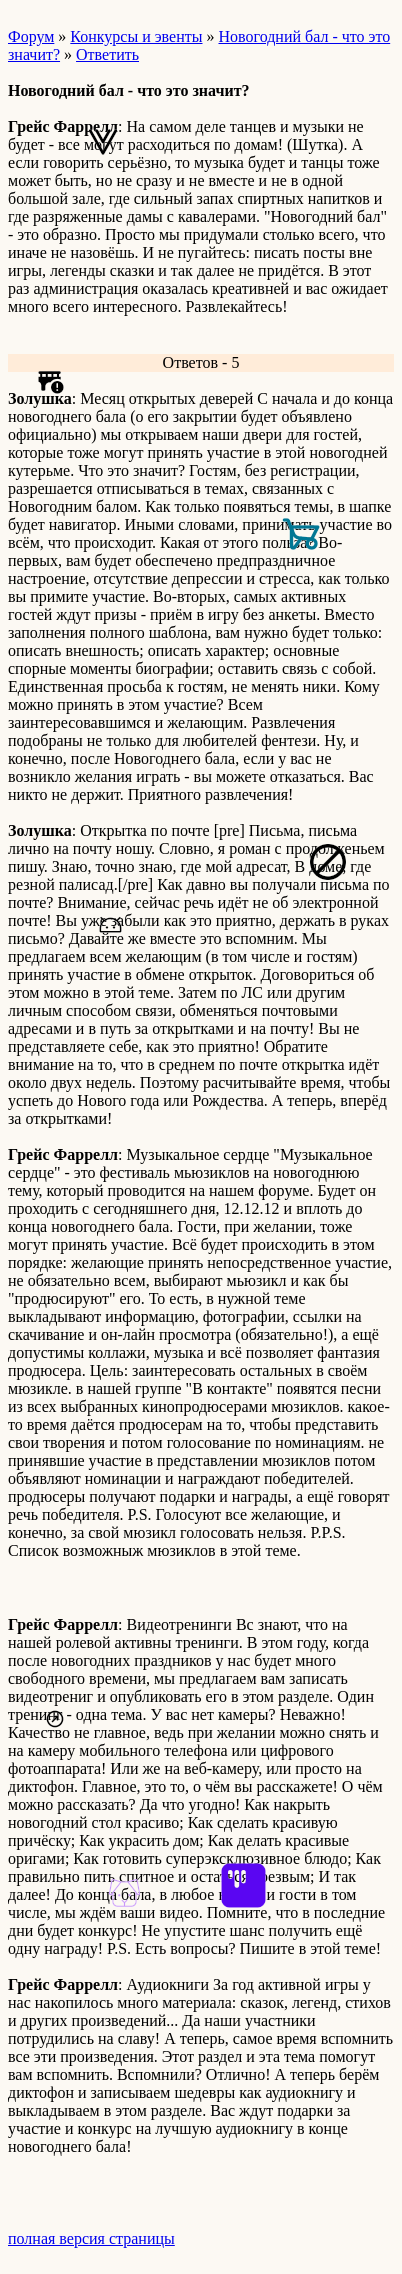  Describe the element at coordinates (124, 1893) in the screenshot. I see `view pet-related content or settings` at that location.